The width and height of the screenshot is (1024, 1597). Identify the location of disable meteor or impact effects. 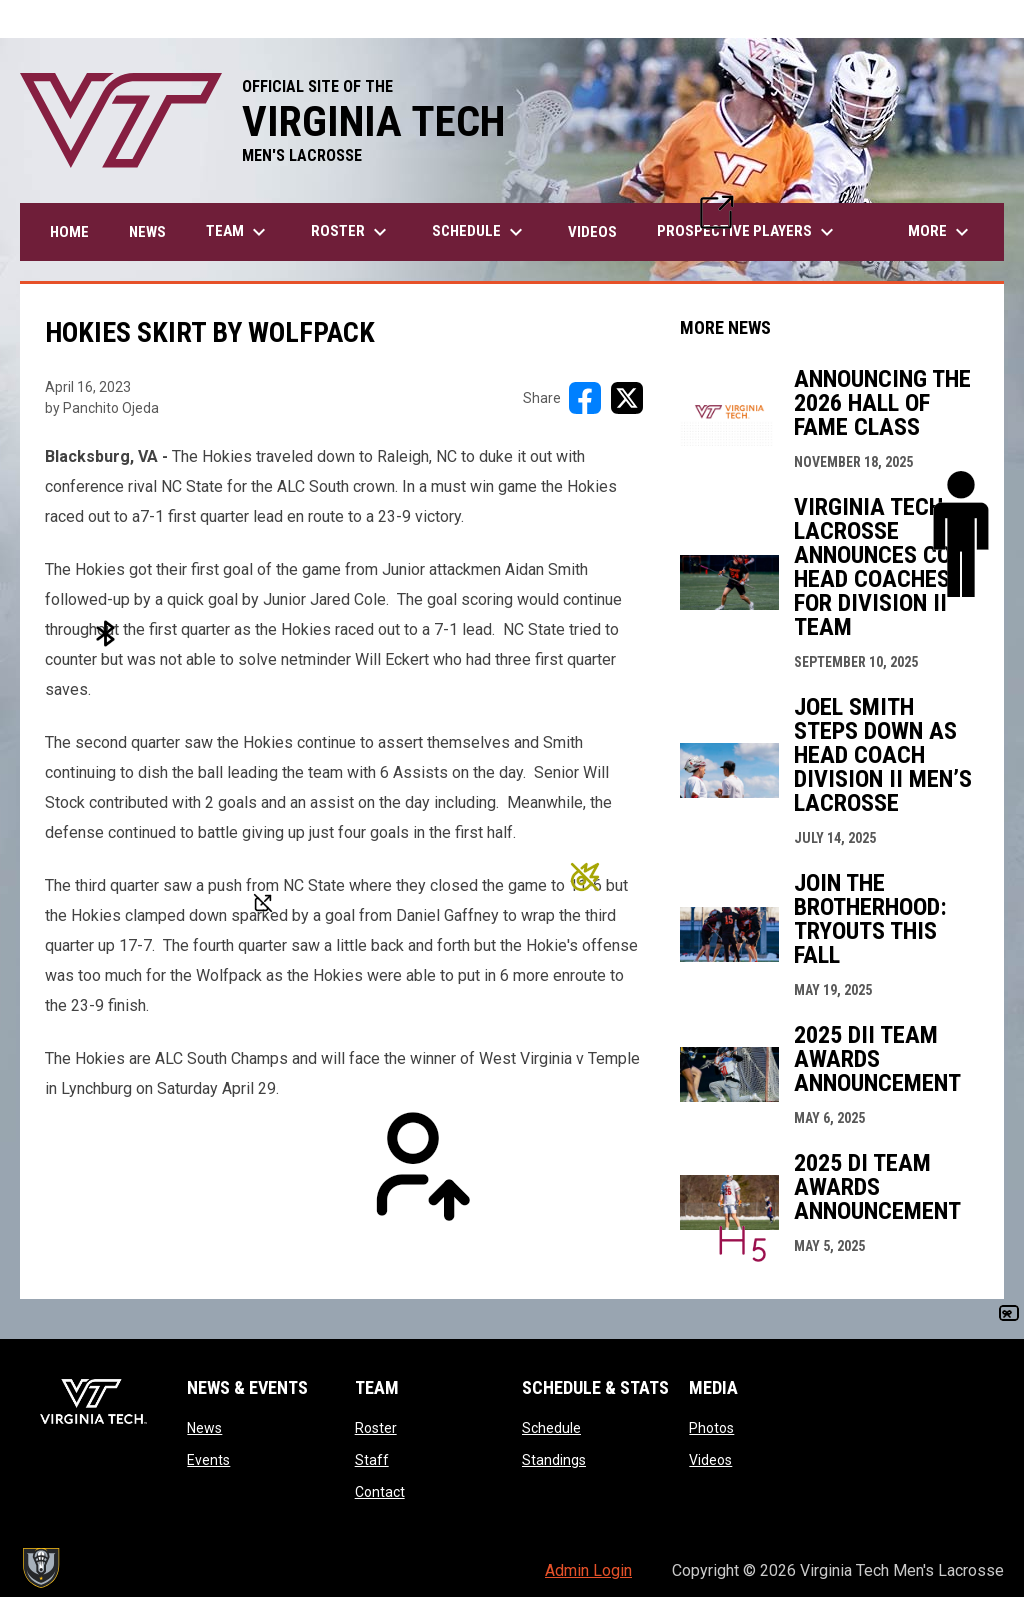
(585, 877).